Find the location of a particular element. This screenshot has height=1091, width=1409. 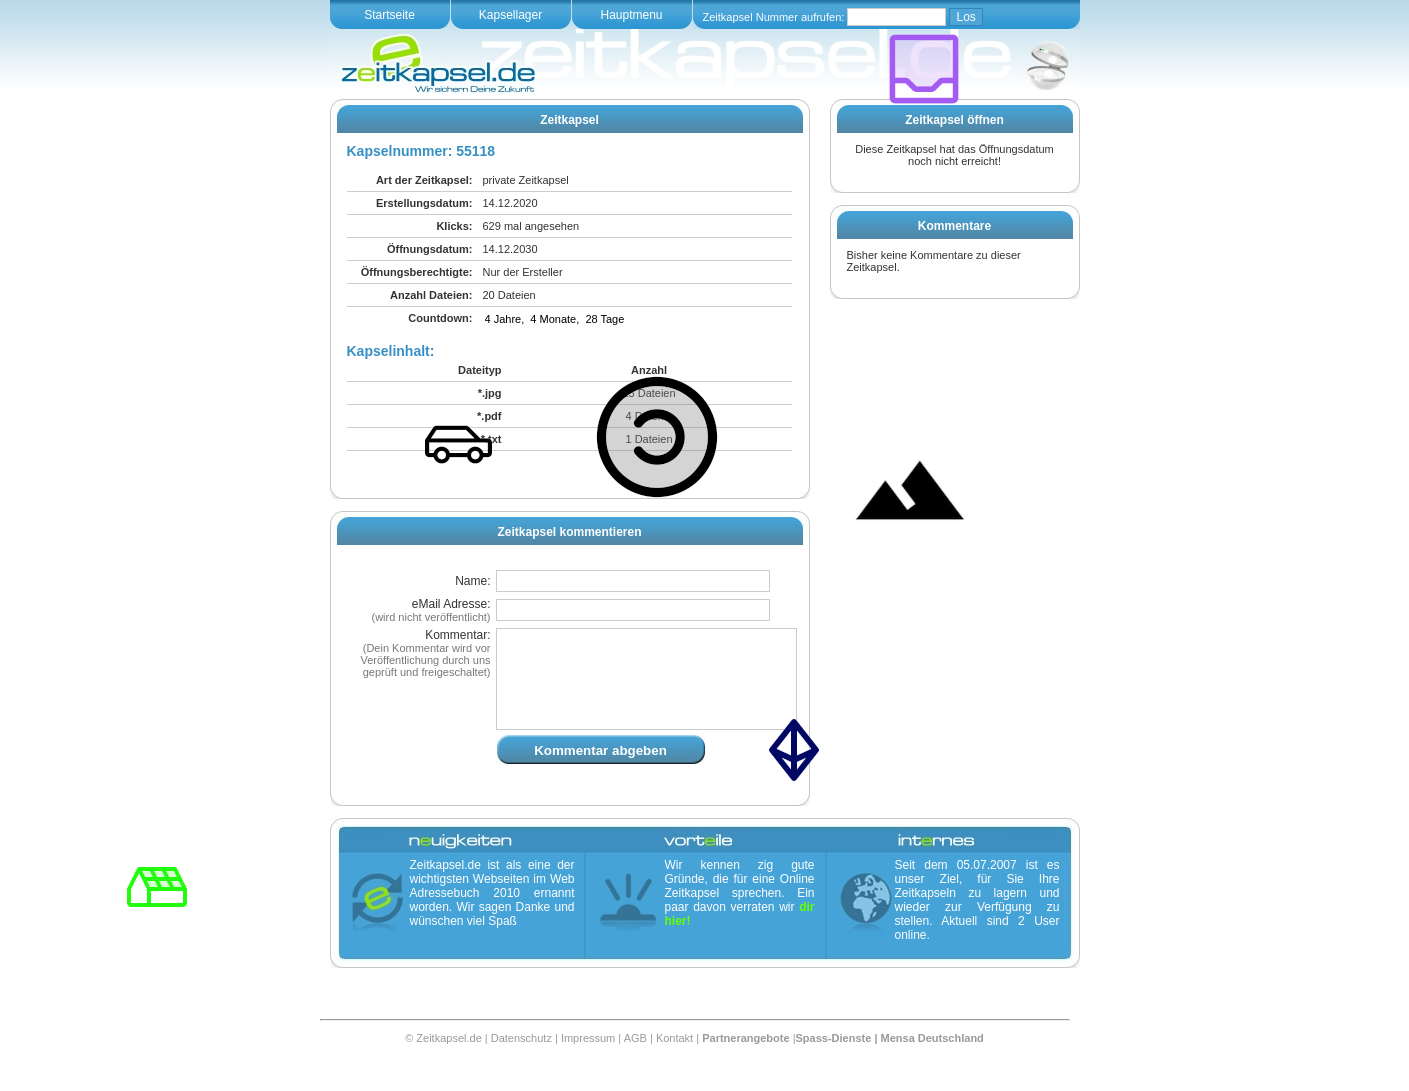

filter photos by landscape or mountain scenery is located at coordinates (910, 490).